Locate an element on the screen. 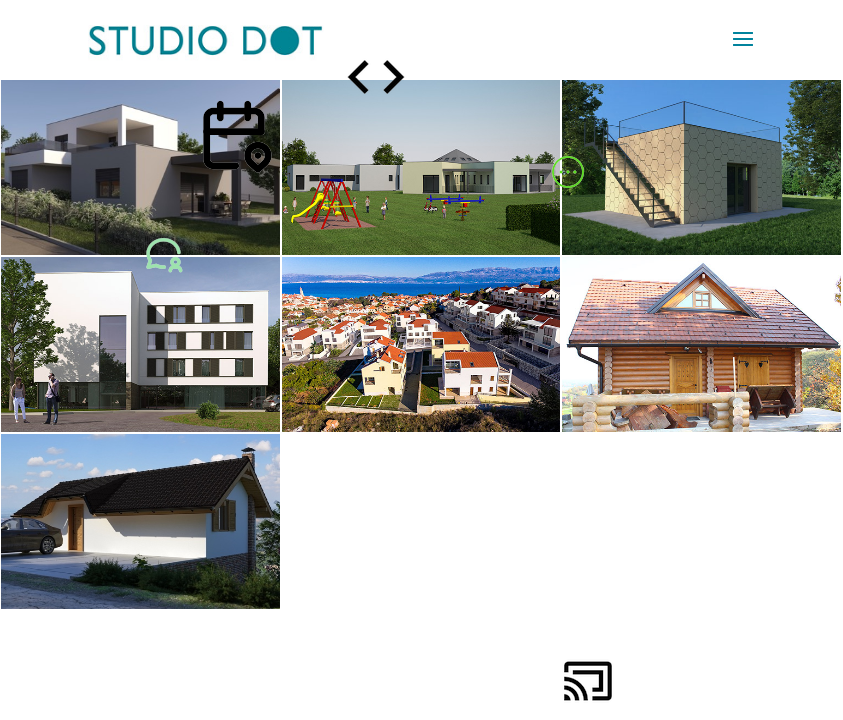 The width and height of the screenshot is (843, 720). indicates active casting connection to a device is located at coordinates (588, 681).